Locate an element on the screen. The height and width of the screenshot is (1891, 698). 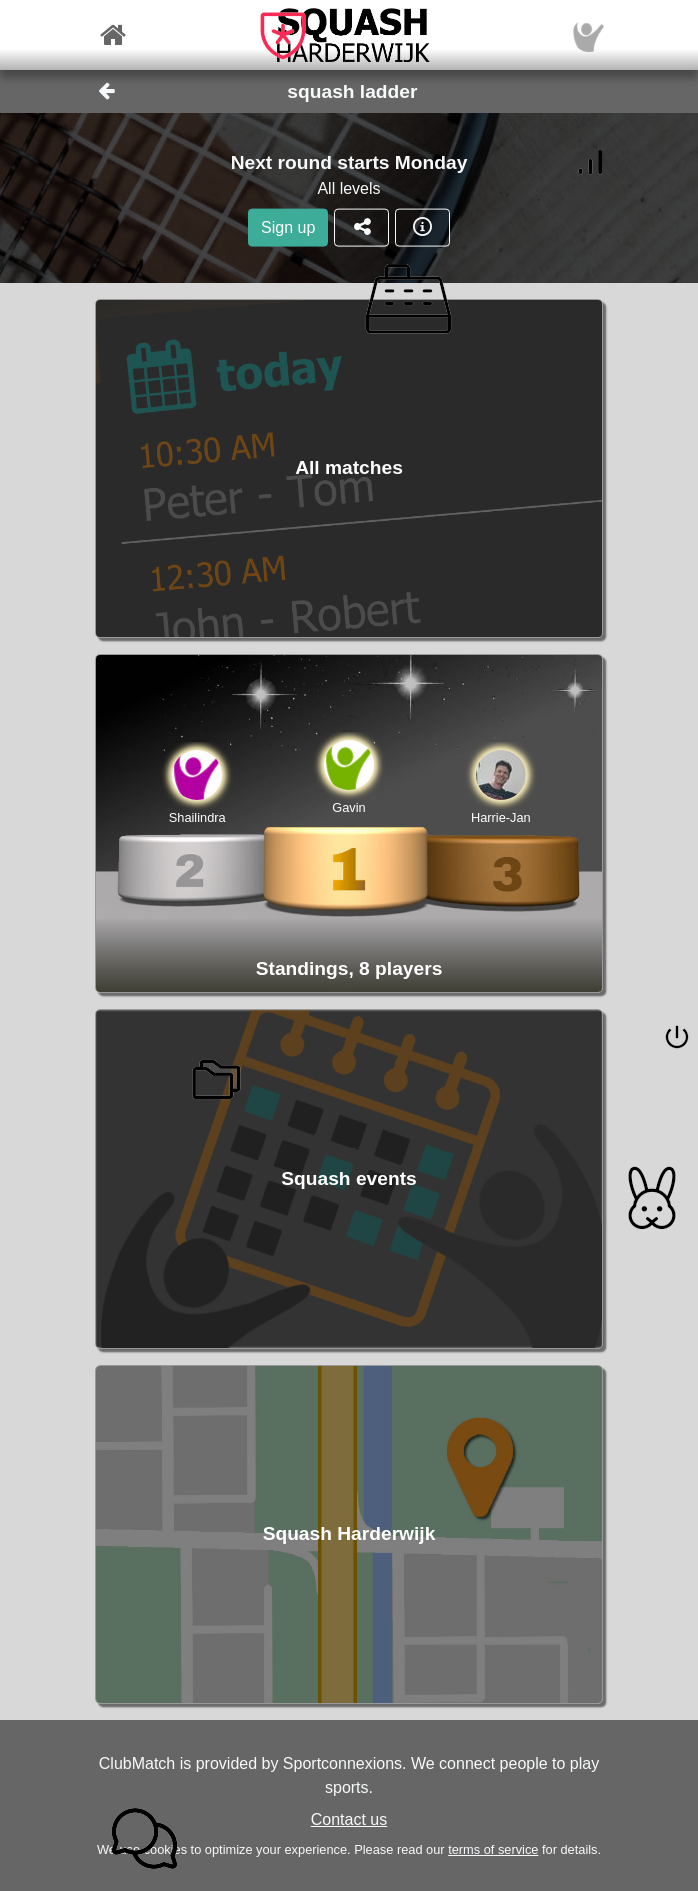
browse multiple folders or directories is located at coordinates (215, 1079).